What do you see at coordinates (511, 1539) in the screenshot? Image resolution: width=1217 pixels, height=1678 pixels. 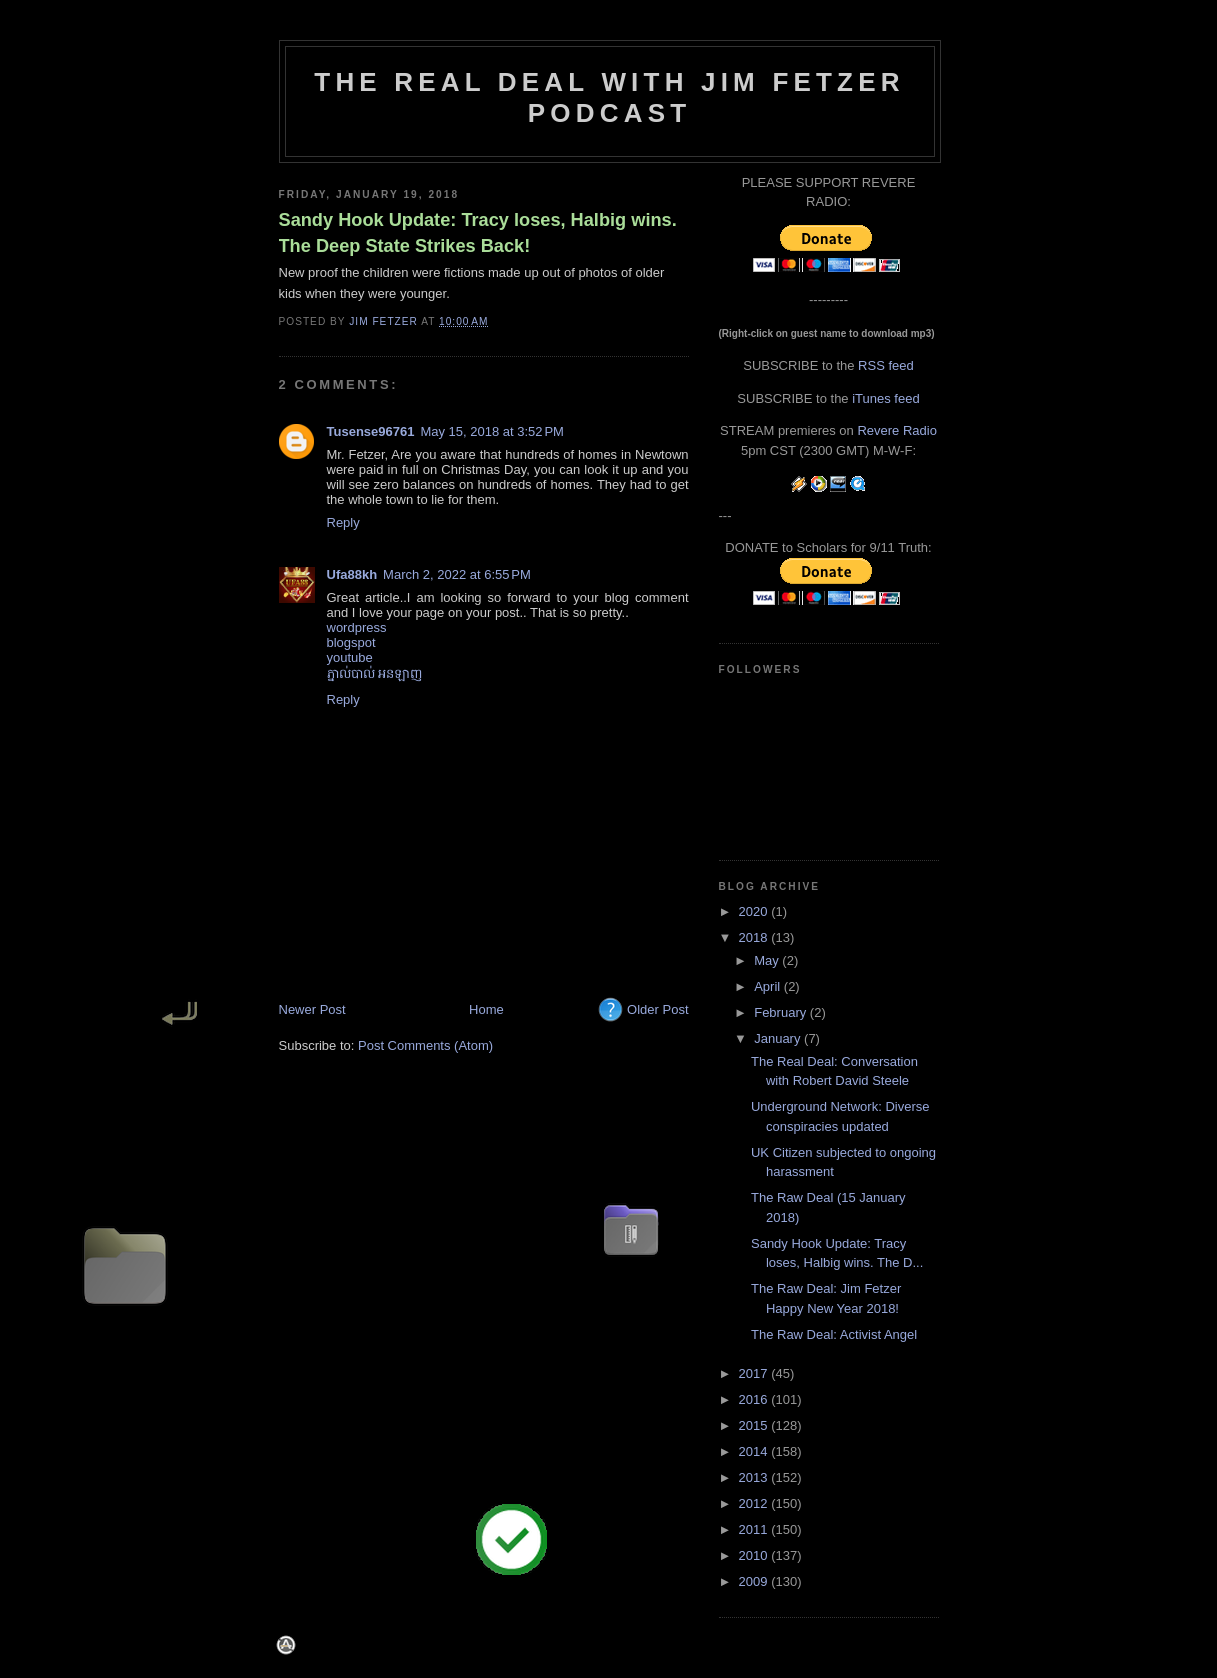 I see `file successfully synced to OneDrive` at bounding box center [511, 1539].